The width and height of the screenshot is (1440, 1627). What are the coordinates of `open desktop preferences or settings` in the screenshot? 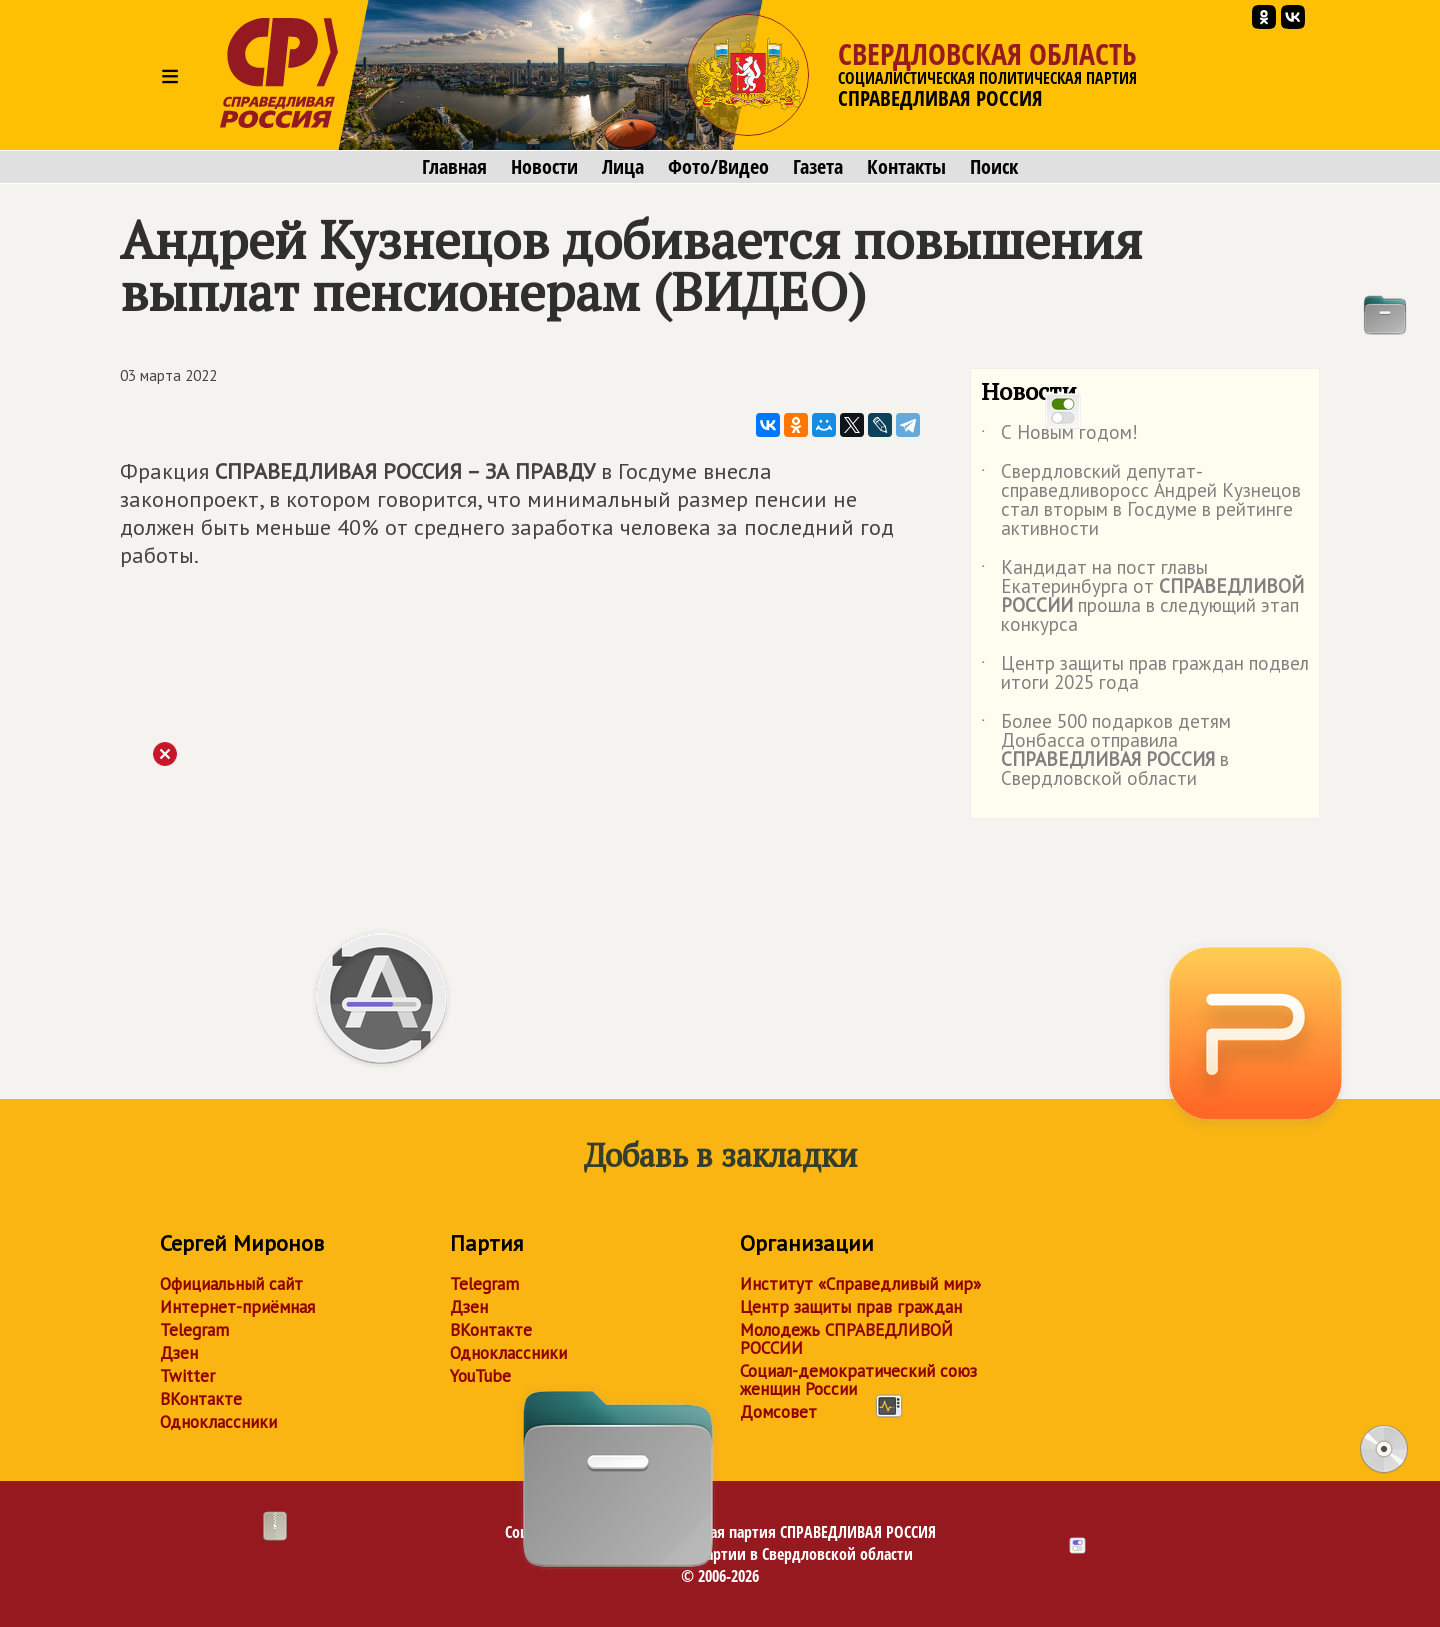 It's located at (1077, 1545).